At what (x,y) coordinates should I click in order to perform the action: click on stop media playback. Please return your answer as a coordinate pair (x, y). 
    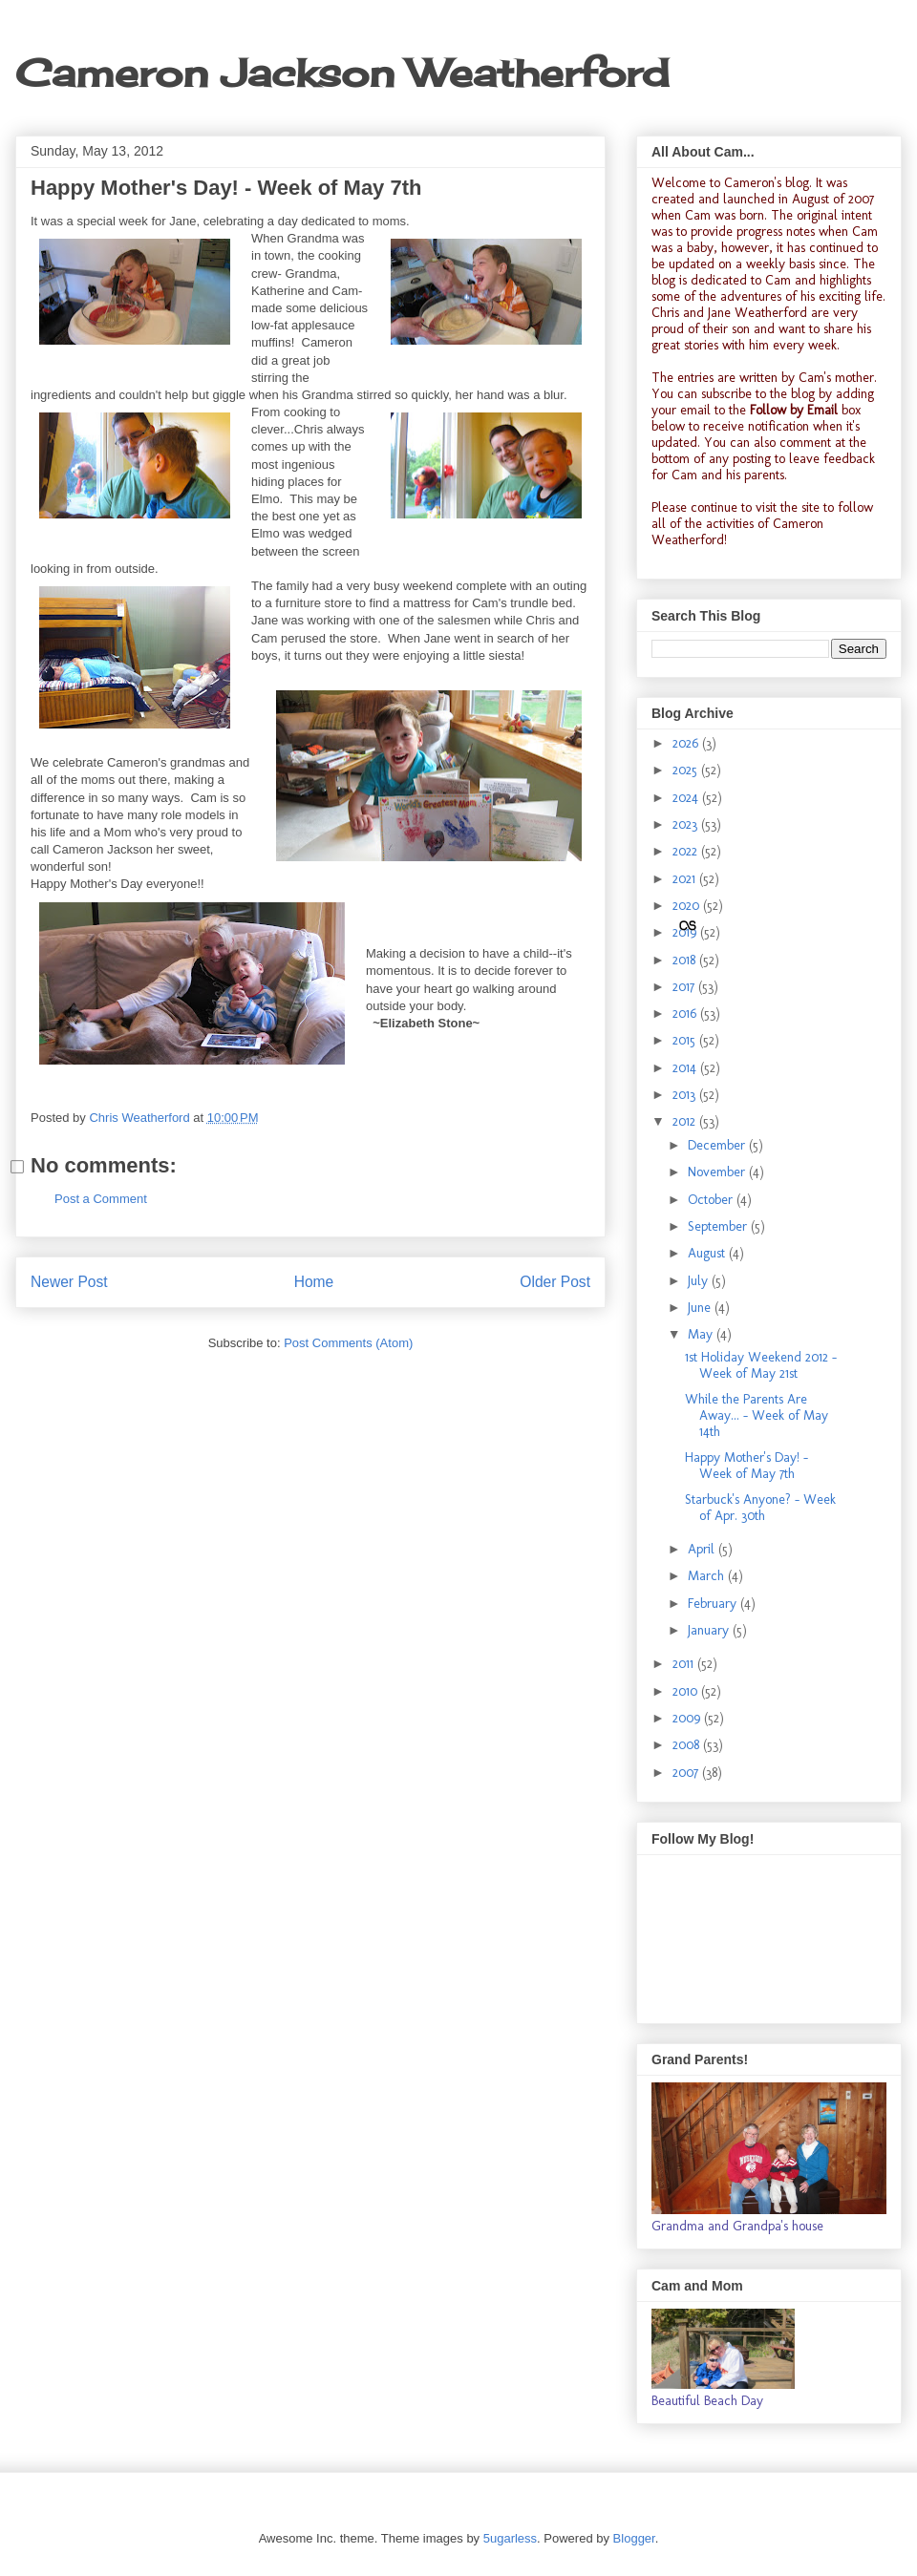
    Looking at the image, I should click on (17, 1167).